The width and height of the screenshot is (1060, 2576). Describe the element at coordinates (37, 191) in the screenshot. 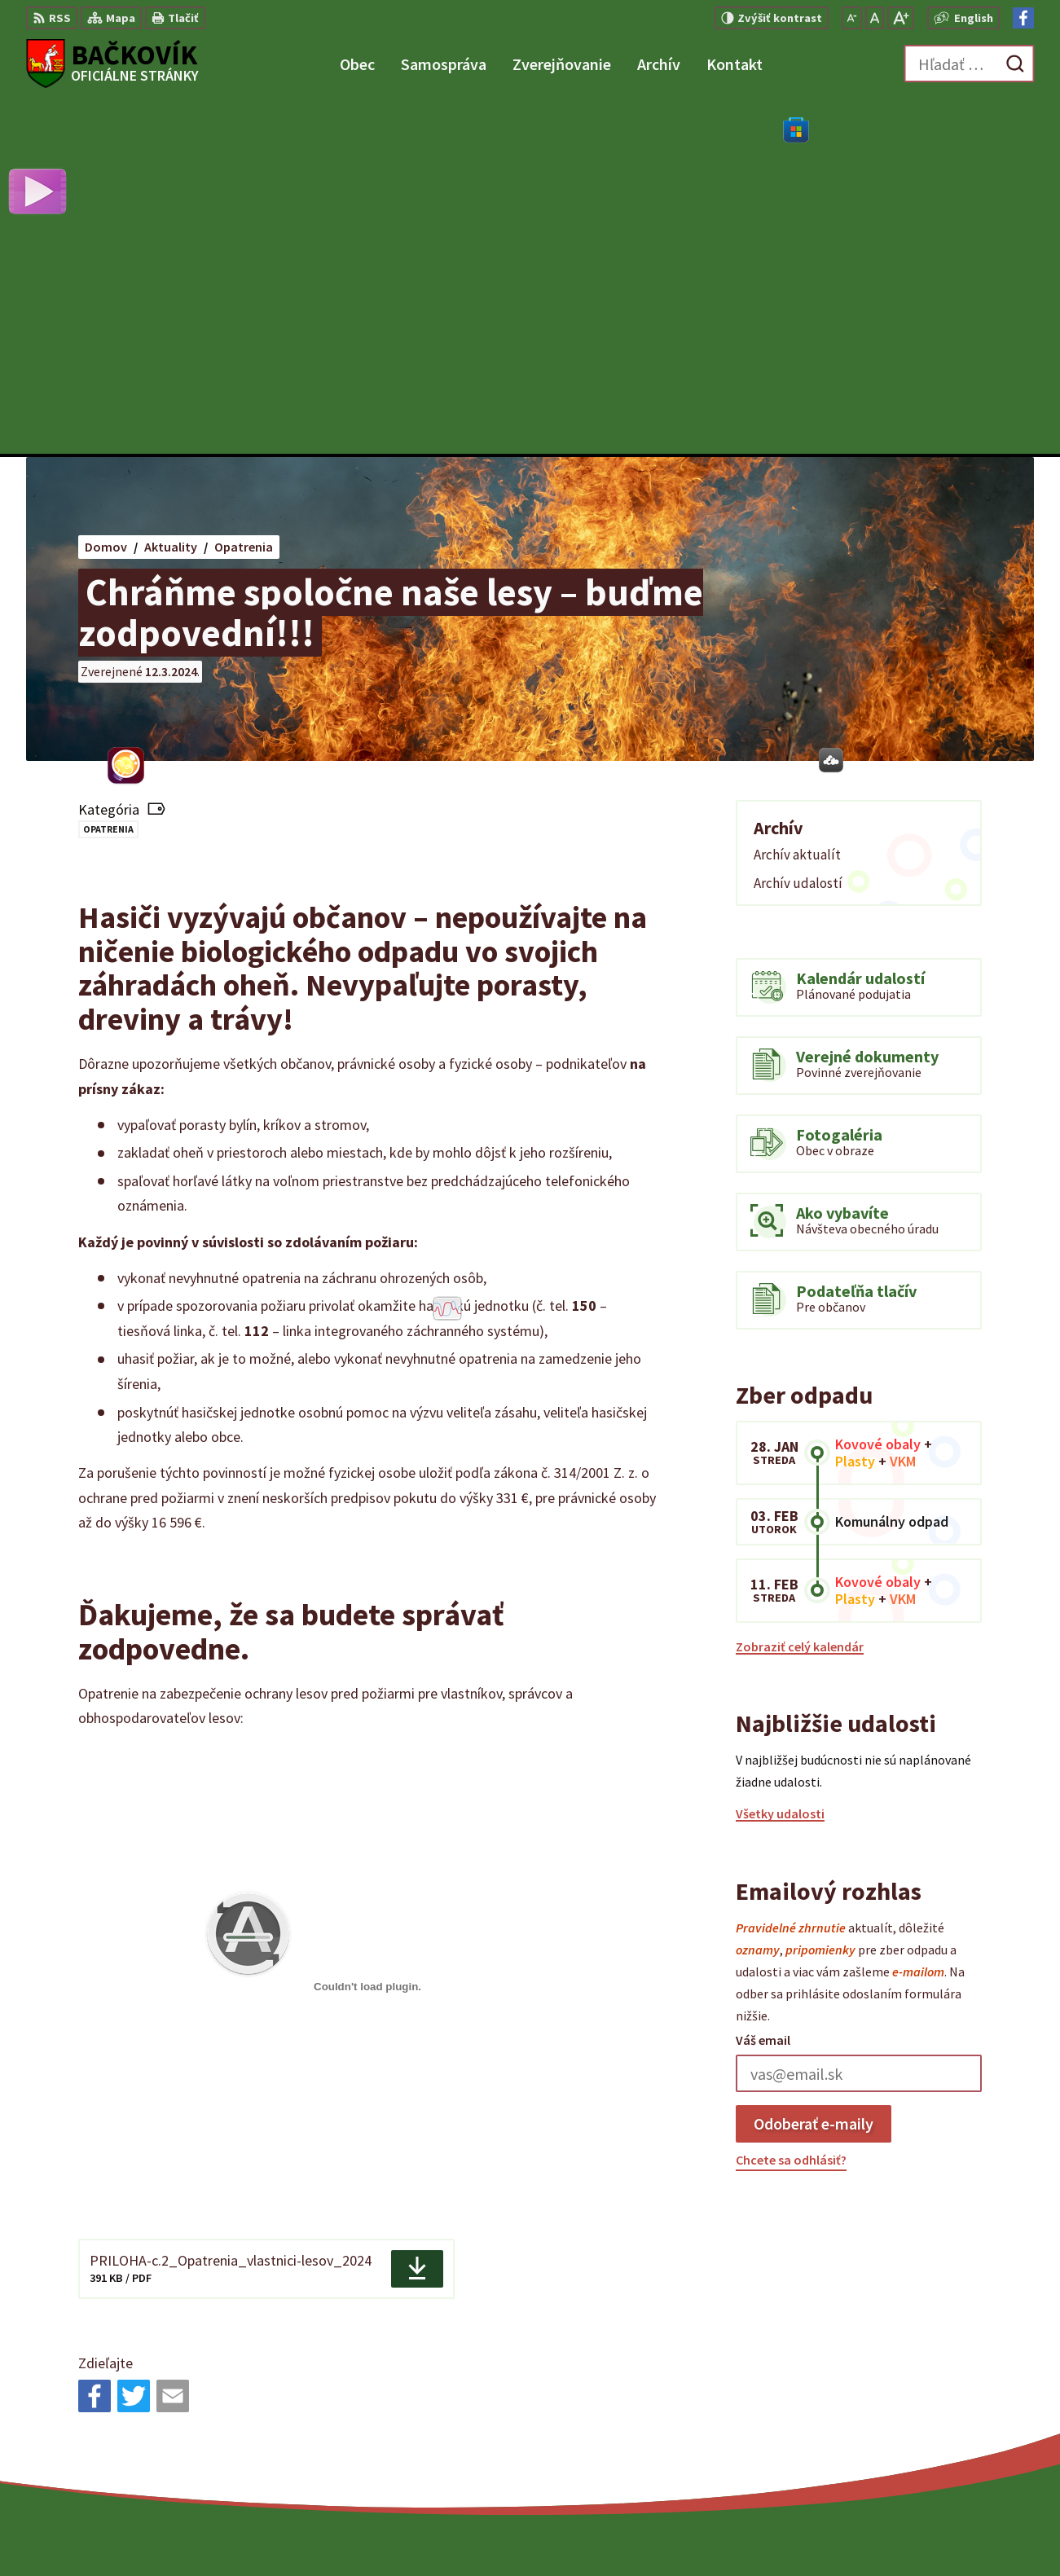

I see `open multimedia or video player app` at that location.